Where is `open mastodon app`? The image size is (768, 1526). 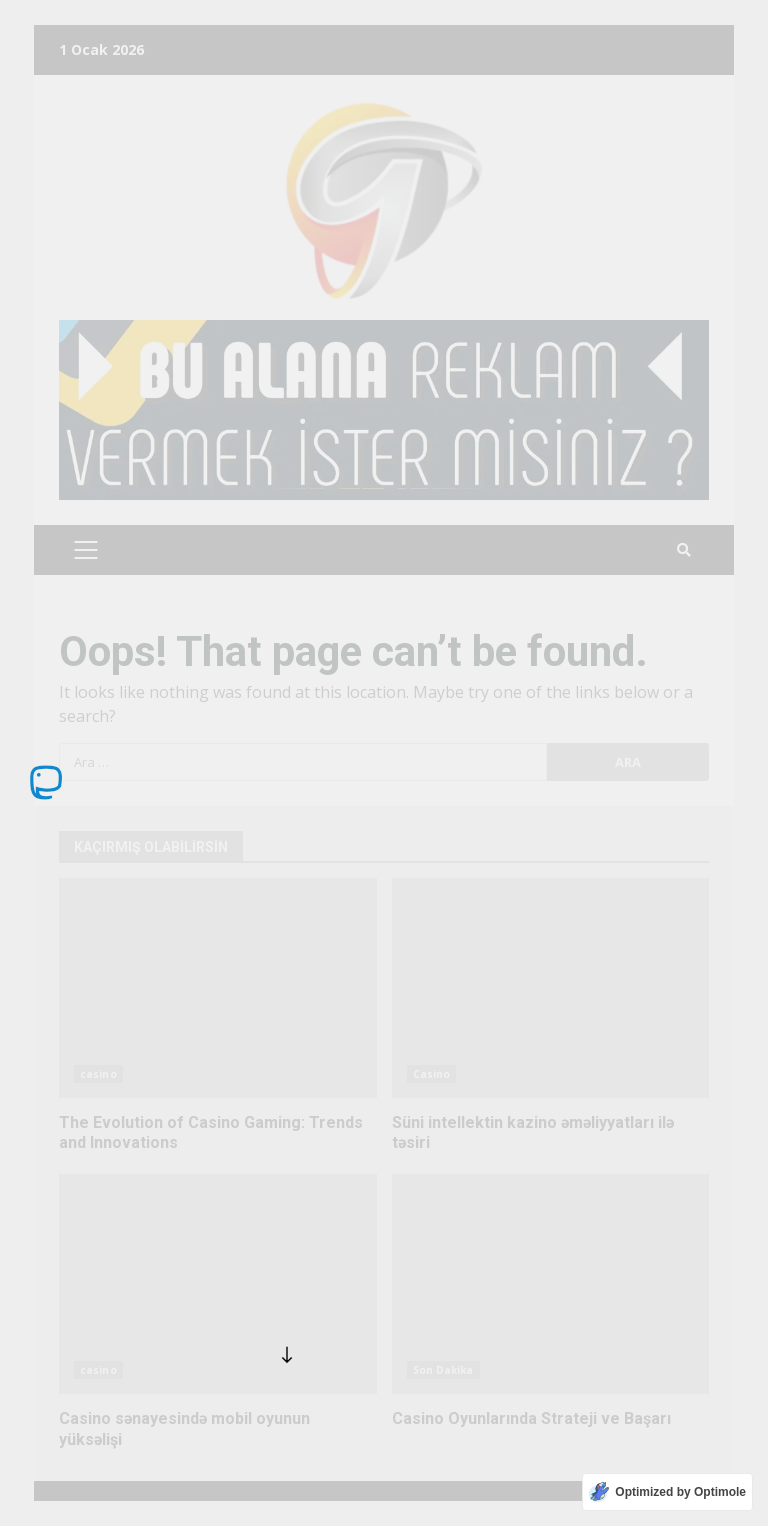 open mastodon app is located at coordinates (45, 782).